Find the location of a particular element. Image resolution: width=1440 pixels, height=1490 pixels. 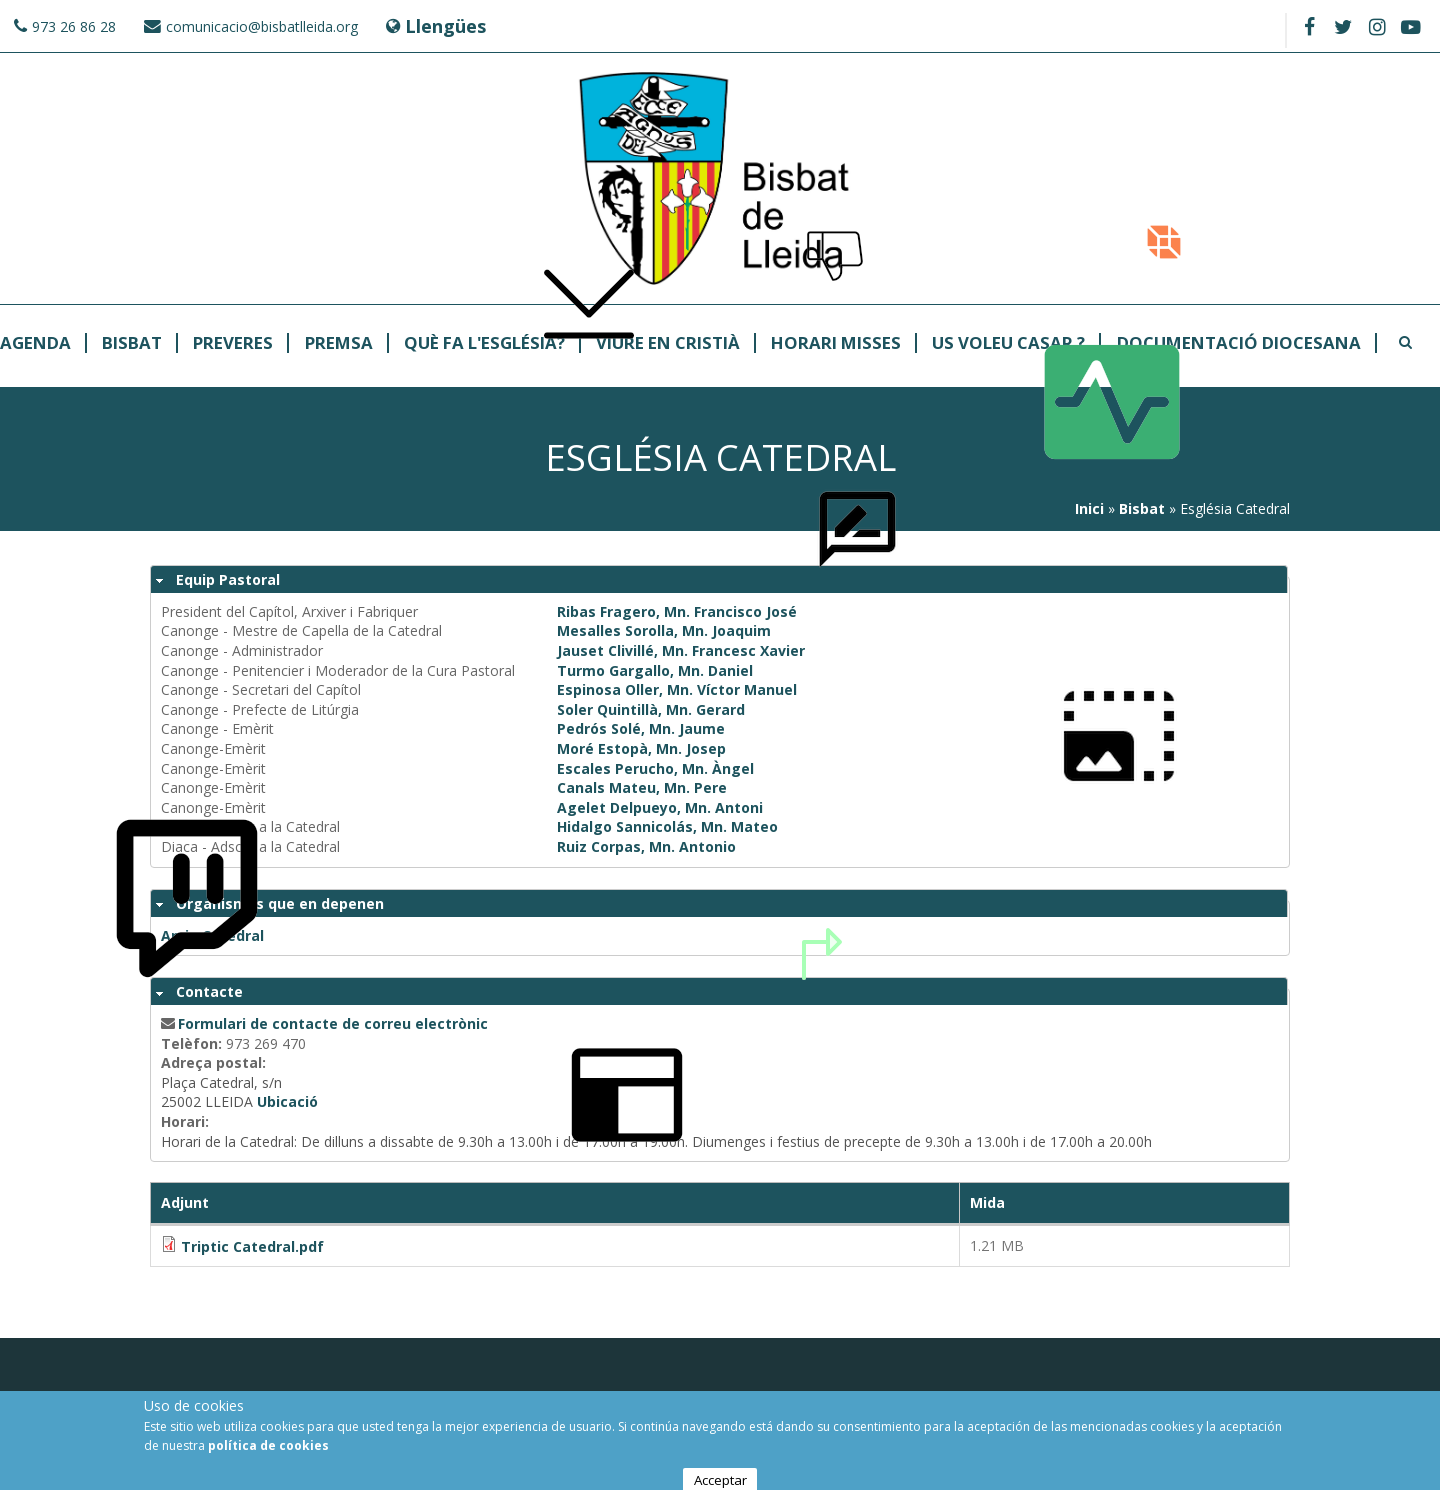

dislike or downvote content is located at coordinates (835, 253).